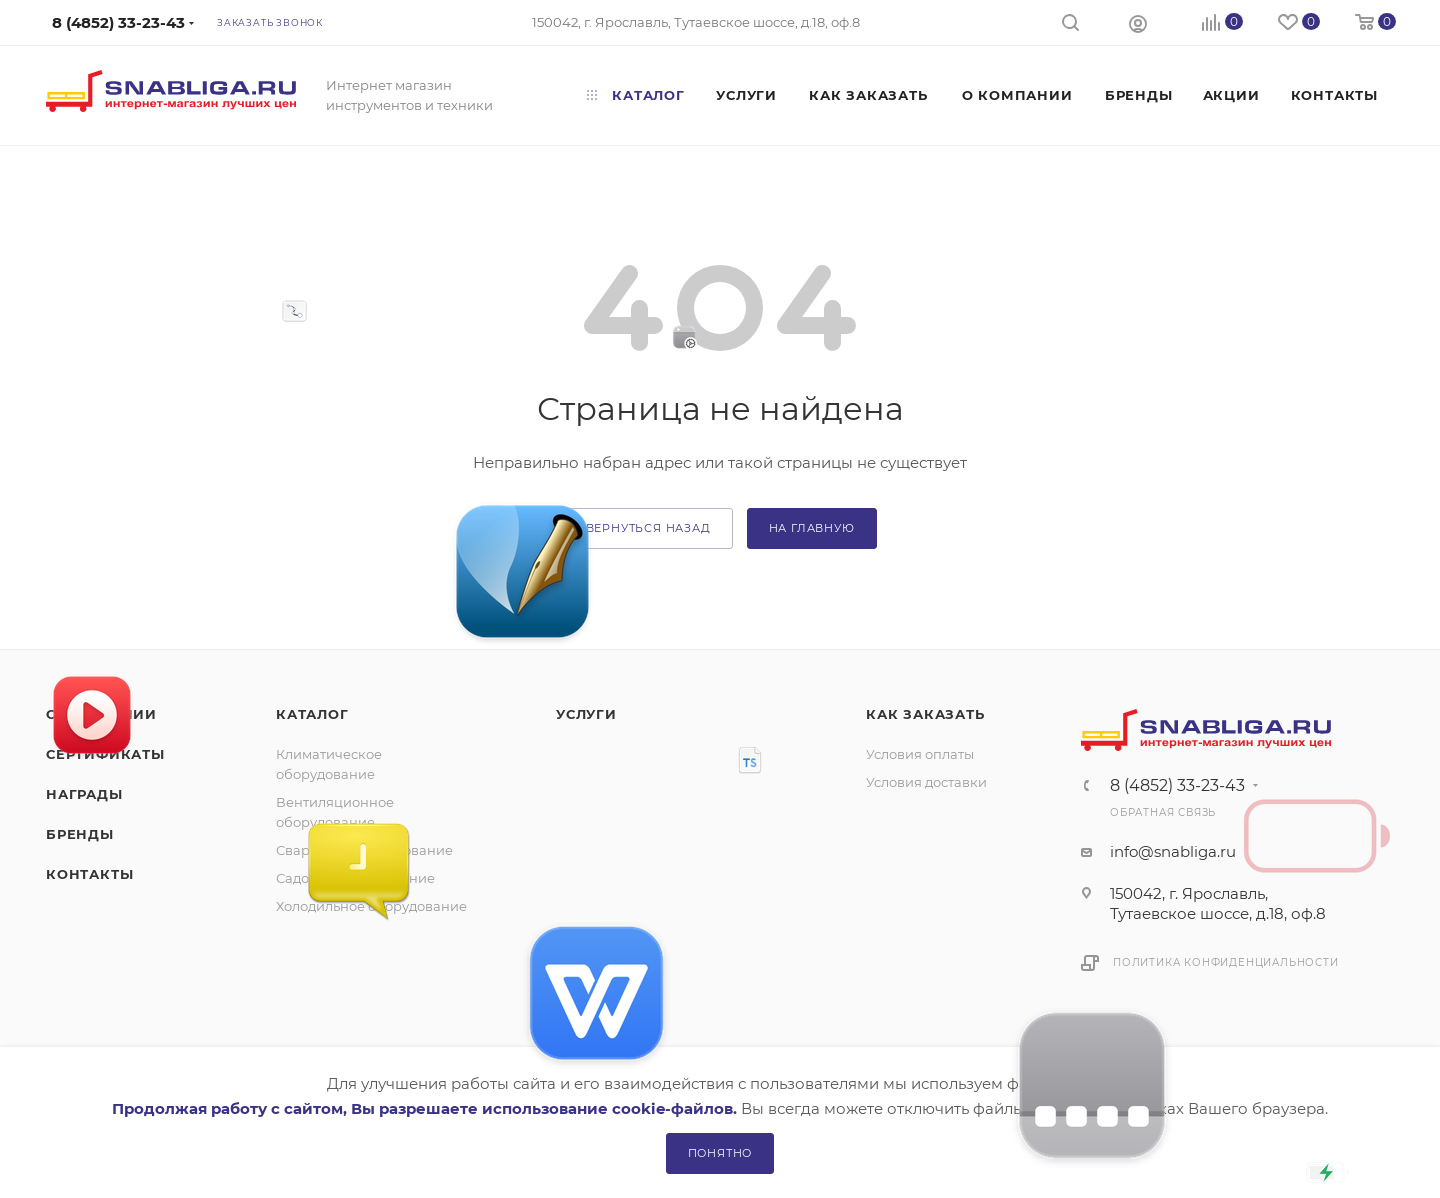 This screenshot has width=1440, height=1198. Describe the element at coordinates (1317, 836) in the screenshot. I see `indicates battery is completely empty` at that location.